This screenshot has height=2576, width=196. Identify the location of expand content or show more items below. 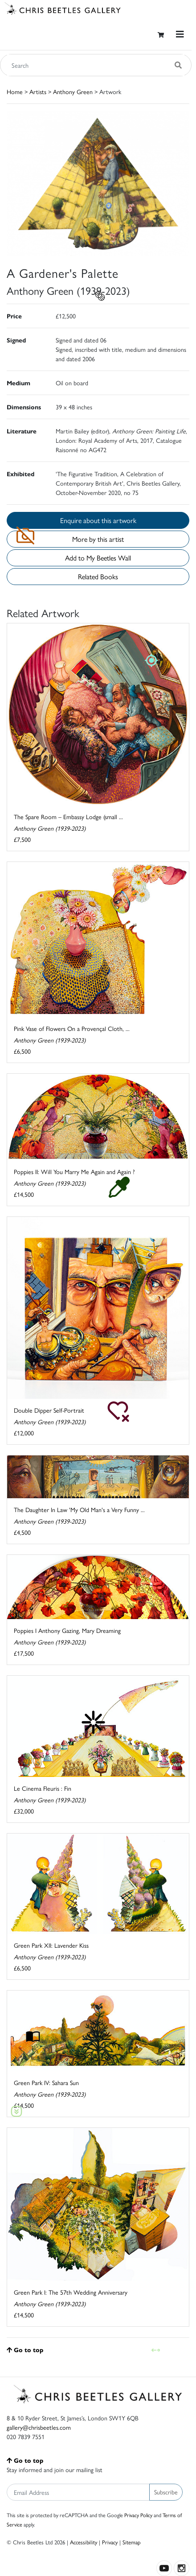
(16, 2111).